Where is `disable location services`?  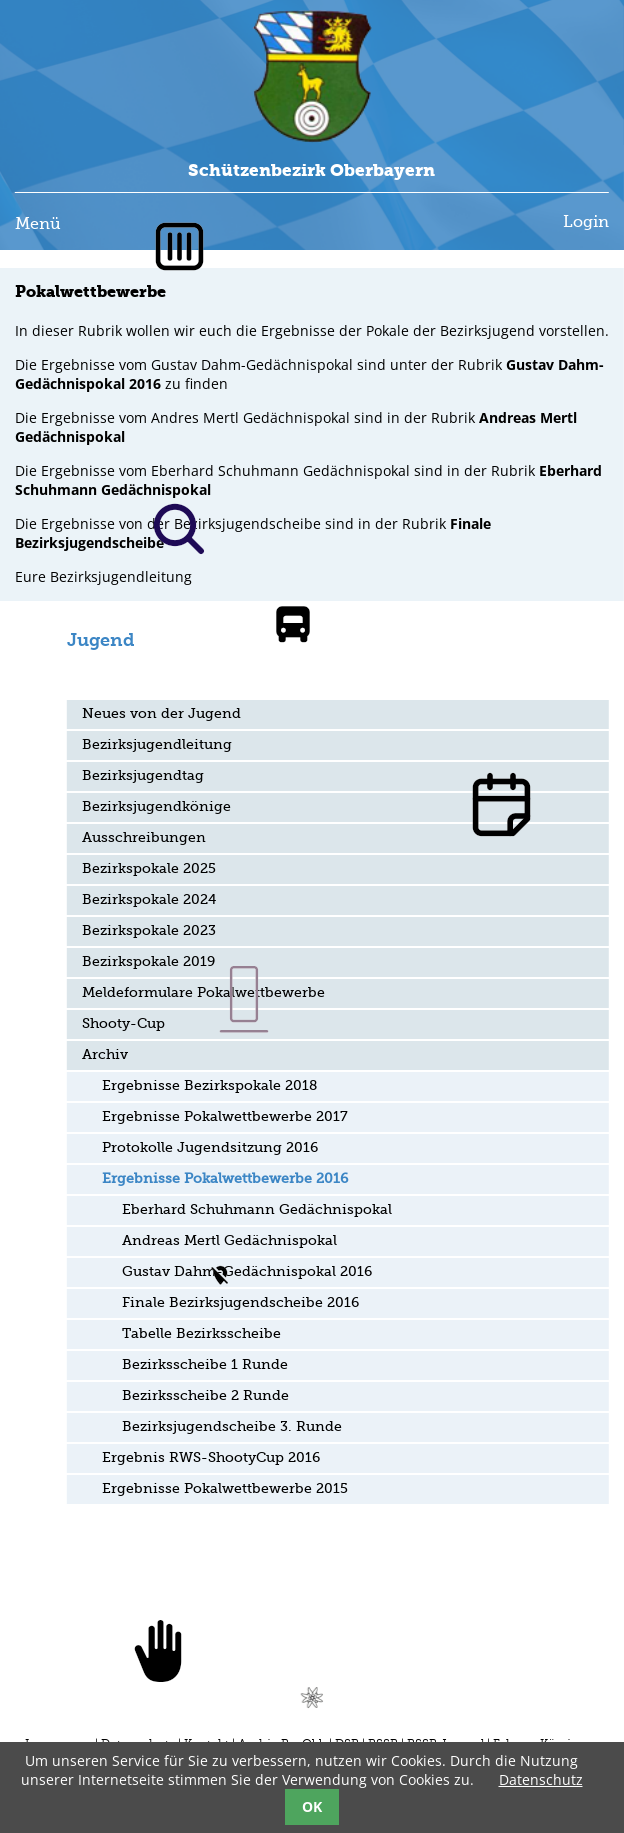
disable location services is located at coordinates (220, 1275).